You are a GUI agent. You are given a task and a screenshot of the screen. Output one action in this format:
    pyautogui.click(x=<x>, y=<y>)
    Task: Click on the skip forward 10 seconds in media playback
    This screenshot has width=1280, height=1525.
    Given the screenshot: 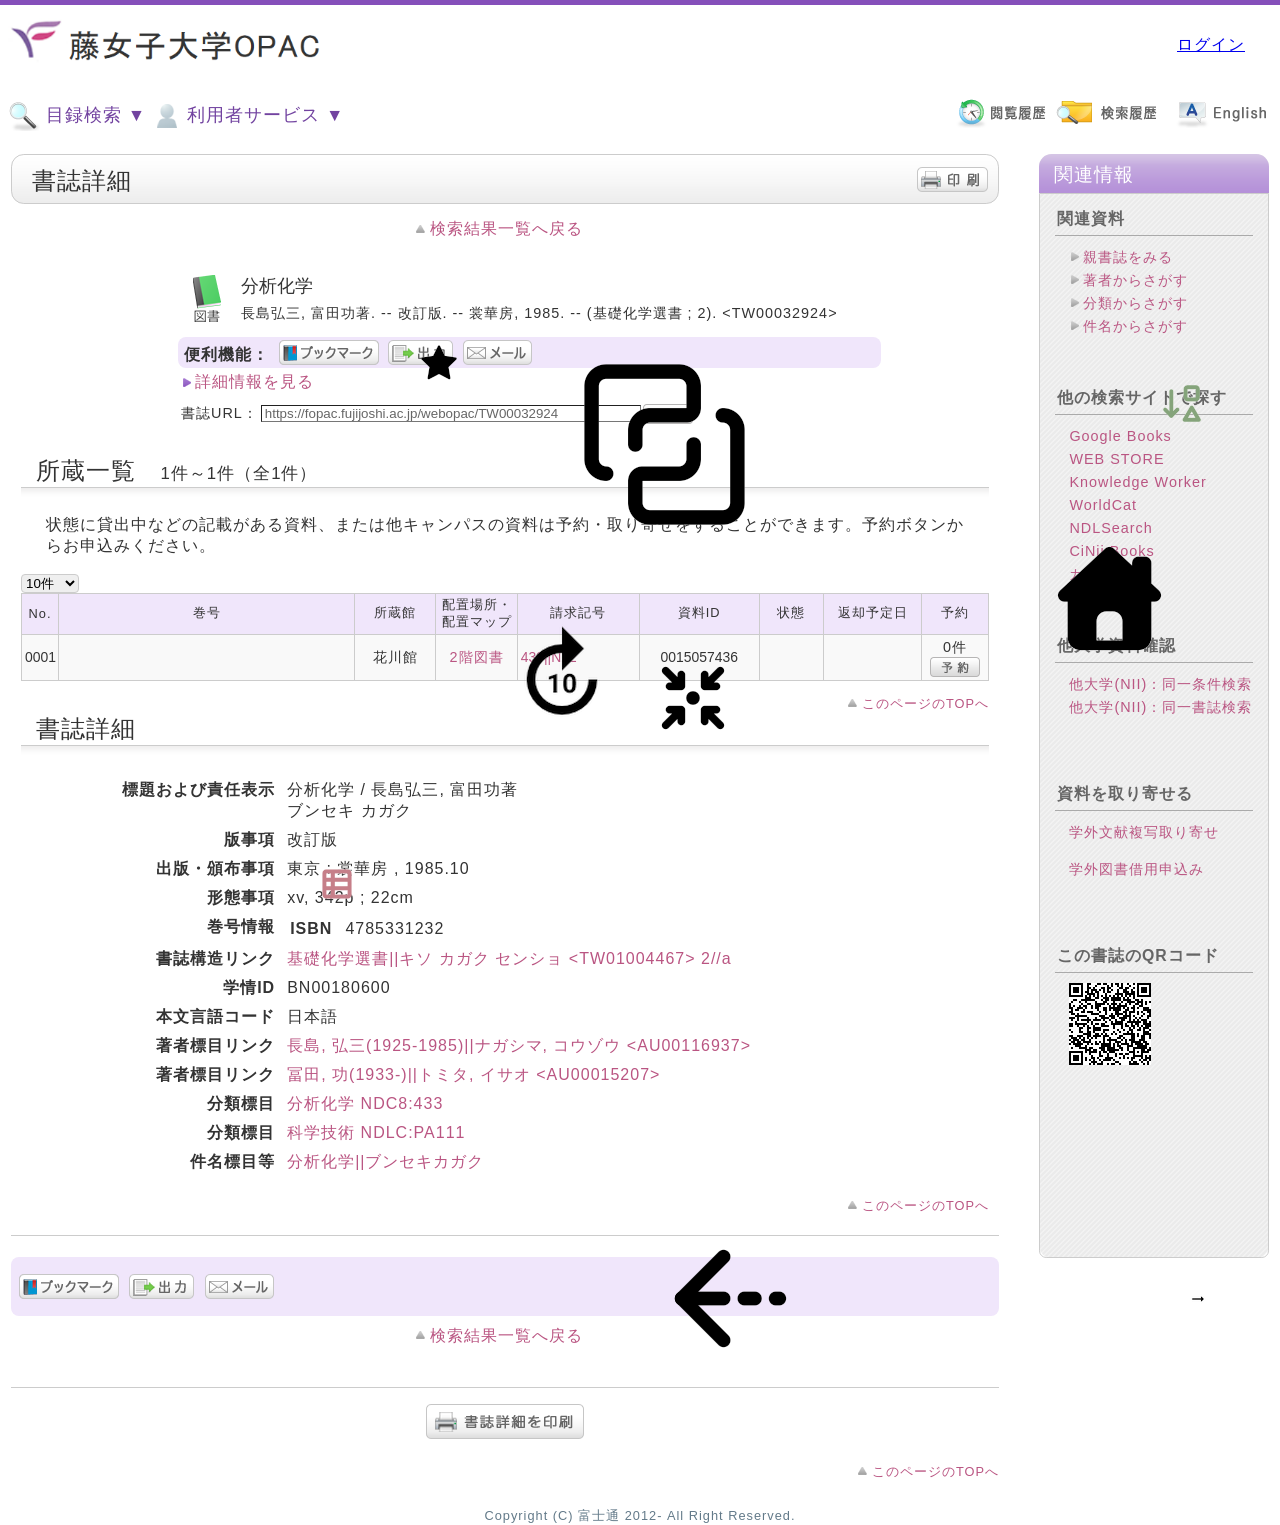 What is the action you would take?
    pyautogui.click(x=562, y=675)
    